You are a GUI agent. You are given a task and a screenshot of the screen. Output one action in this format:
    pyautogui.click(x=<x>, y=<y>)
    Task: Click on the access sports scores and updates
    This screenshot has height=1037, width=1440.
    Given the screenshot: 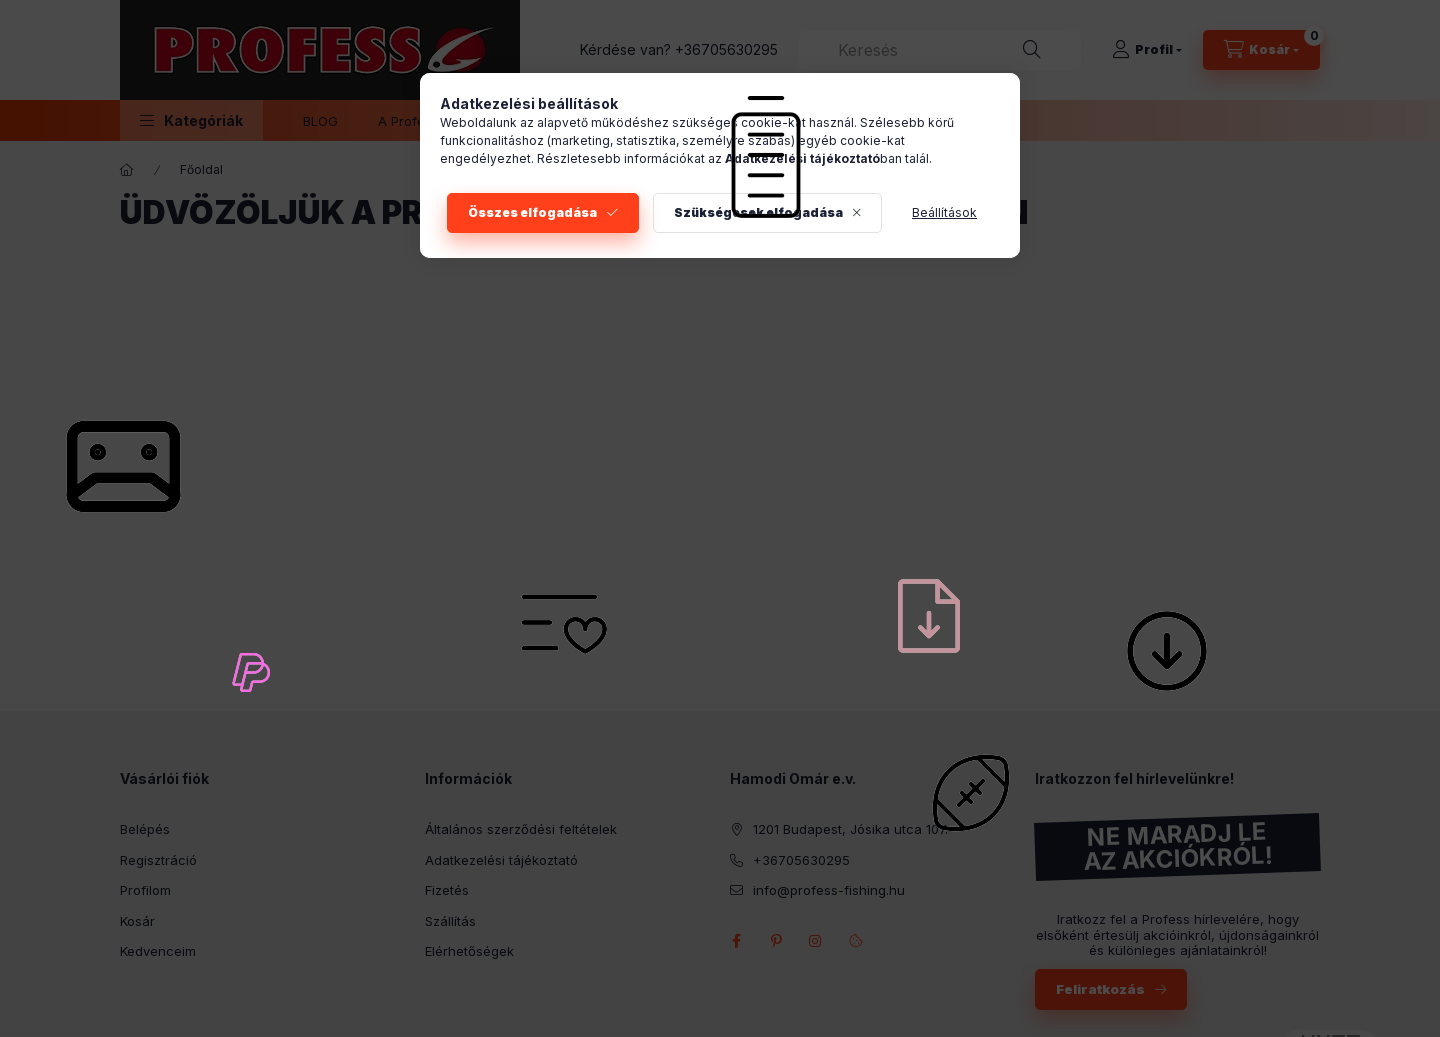 What is the action you would take?
    pyautogui.click(x=971, y=793)
    